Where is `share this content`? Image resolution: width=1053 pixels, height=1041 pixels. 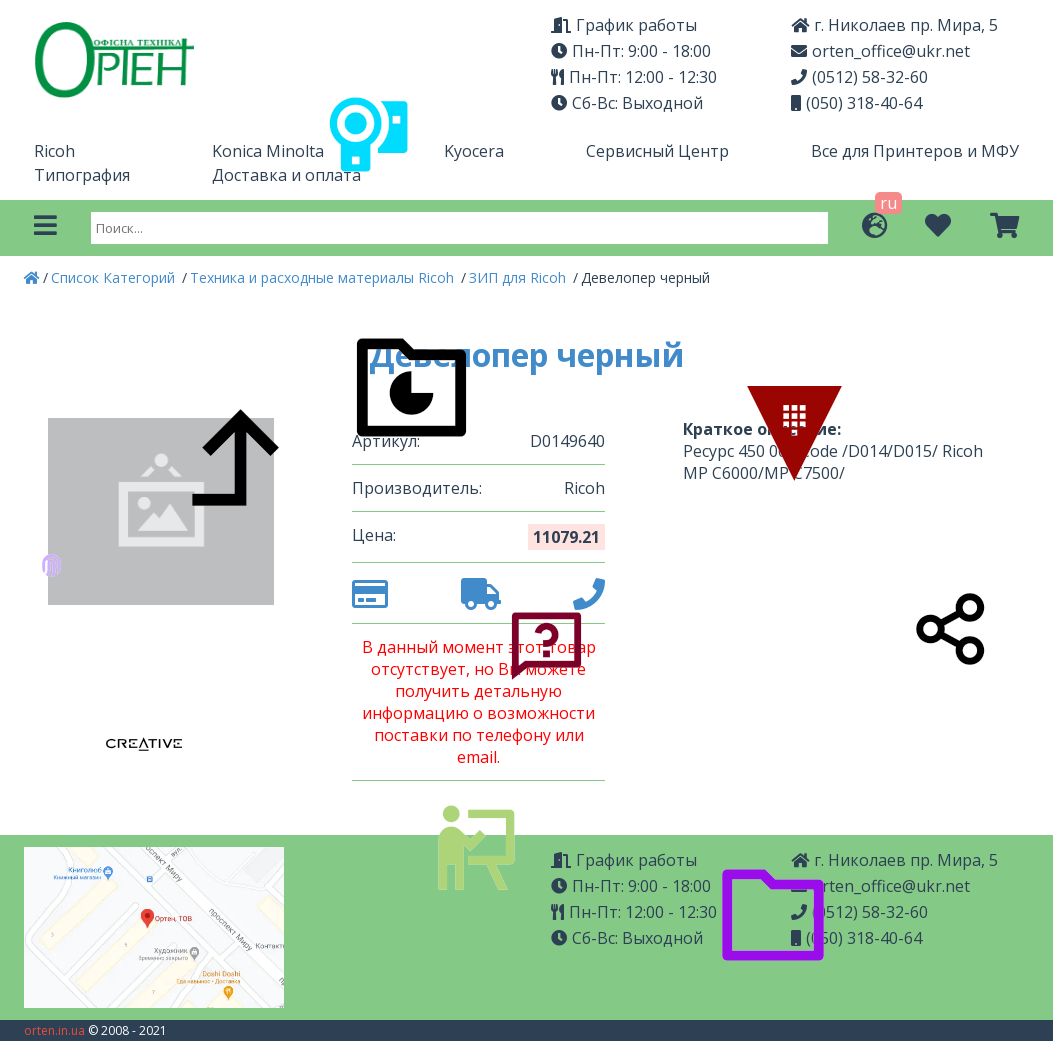
share this content is located at coordinates (952, 629).